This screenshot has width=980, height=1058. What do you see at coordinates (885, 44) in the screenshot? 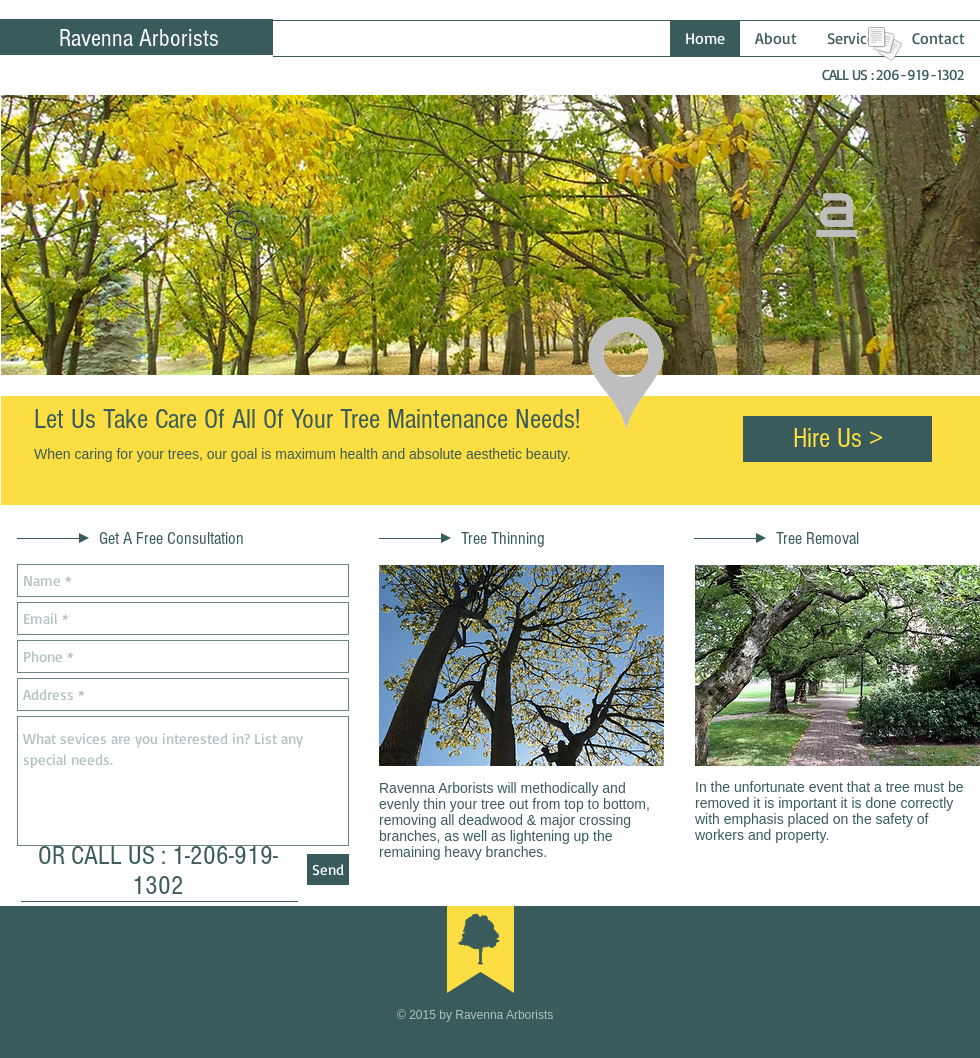
I see `access your documents folder` at bounding box center [885, 44].